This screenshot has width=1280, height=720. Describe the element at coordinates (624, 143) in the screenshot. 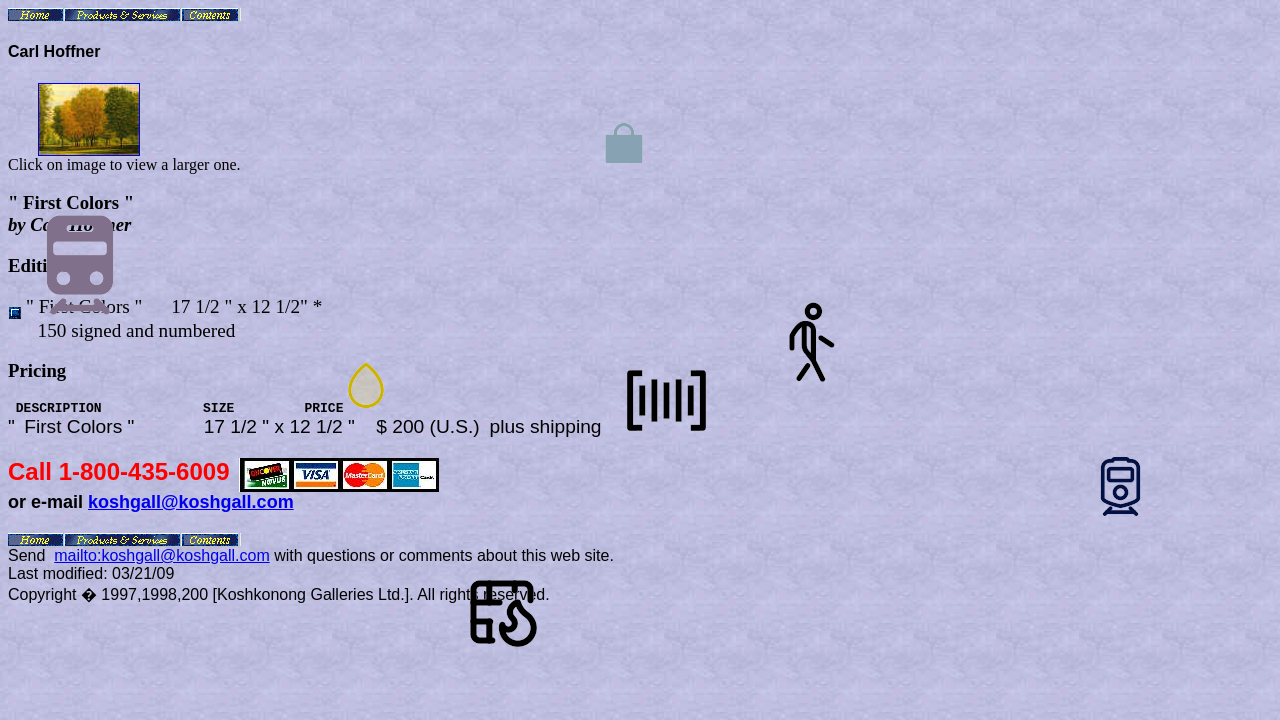

I see `view your shopping bag` at that location.